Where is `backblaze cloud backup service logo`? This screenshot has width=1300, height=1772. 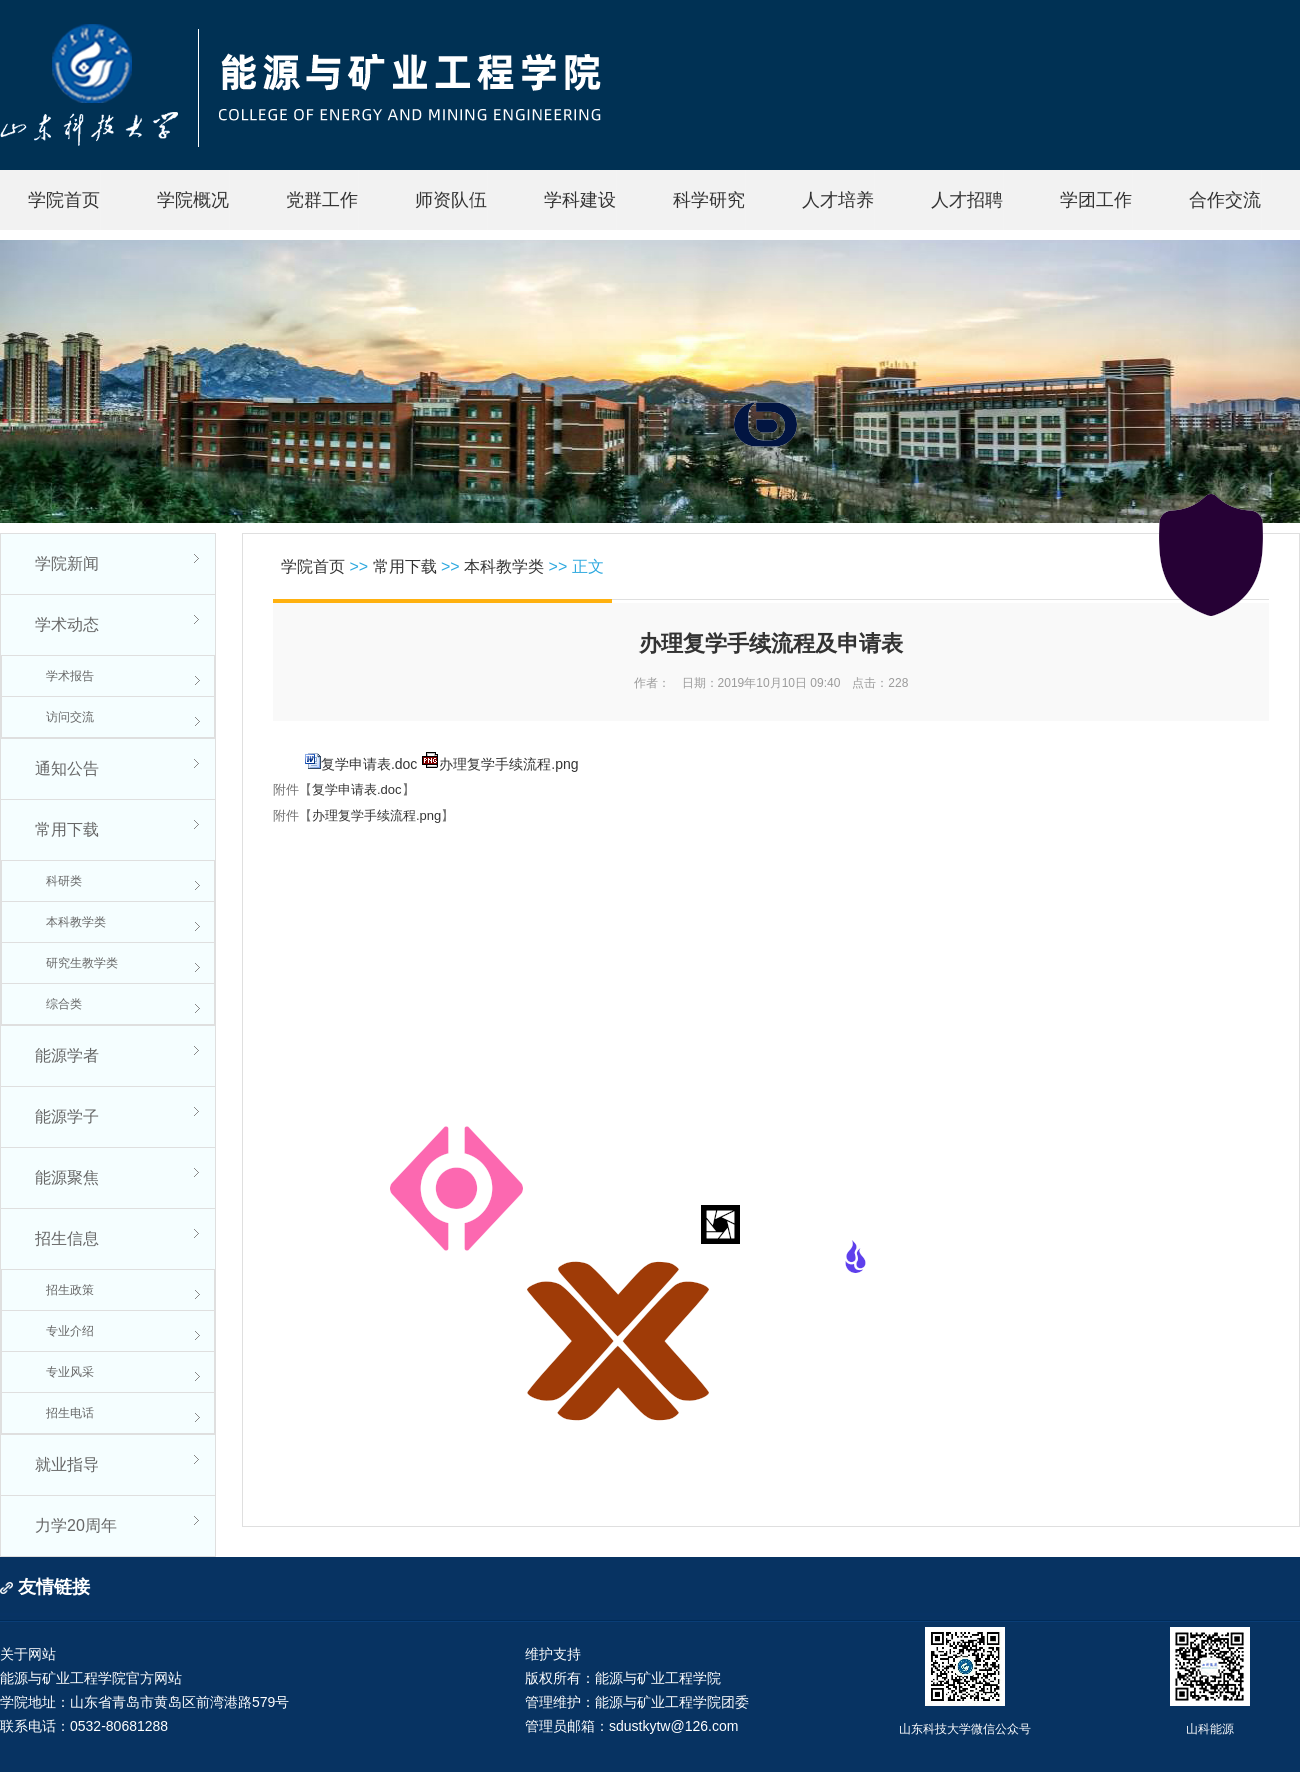 backblaze cloud backup service logo is located at coordinates (855, 1256).